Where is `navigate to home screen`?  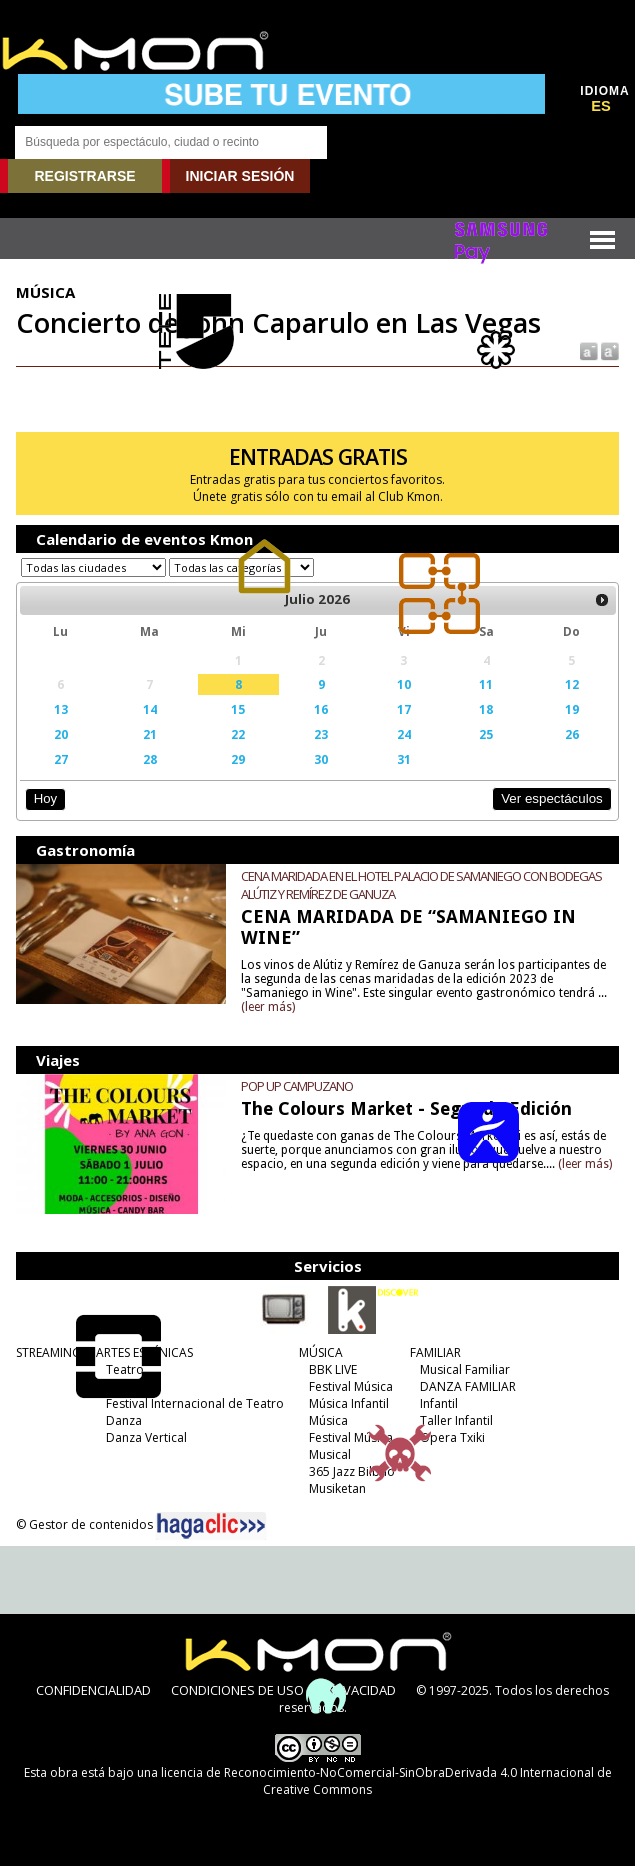 navigate to home screen is located at coordinates (264, 567).